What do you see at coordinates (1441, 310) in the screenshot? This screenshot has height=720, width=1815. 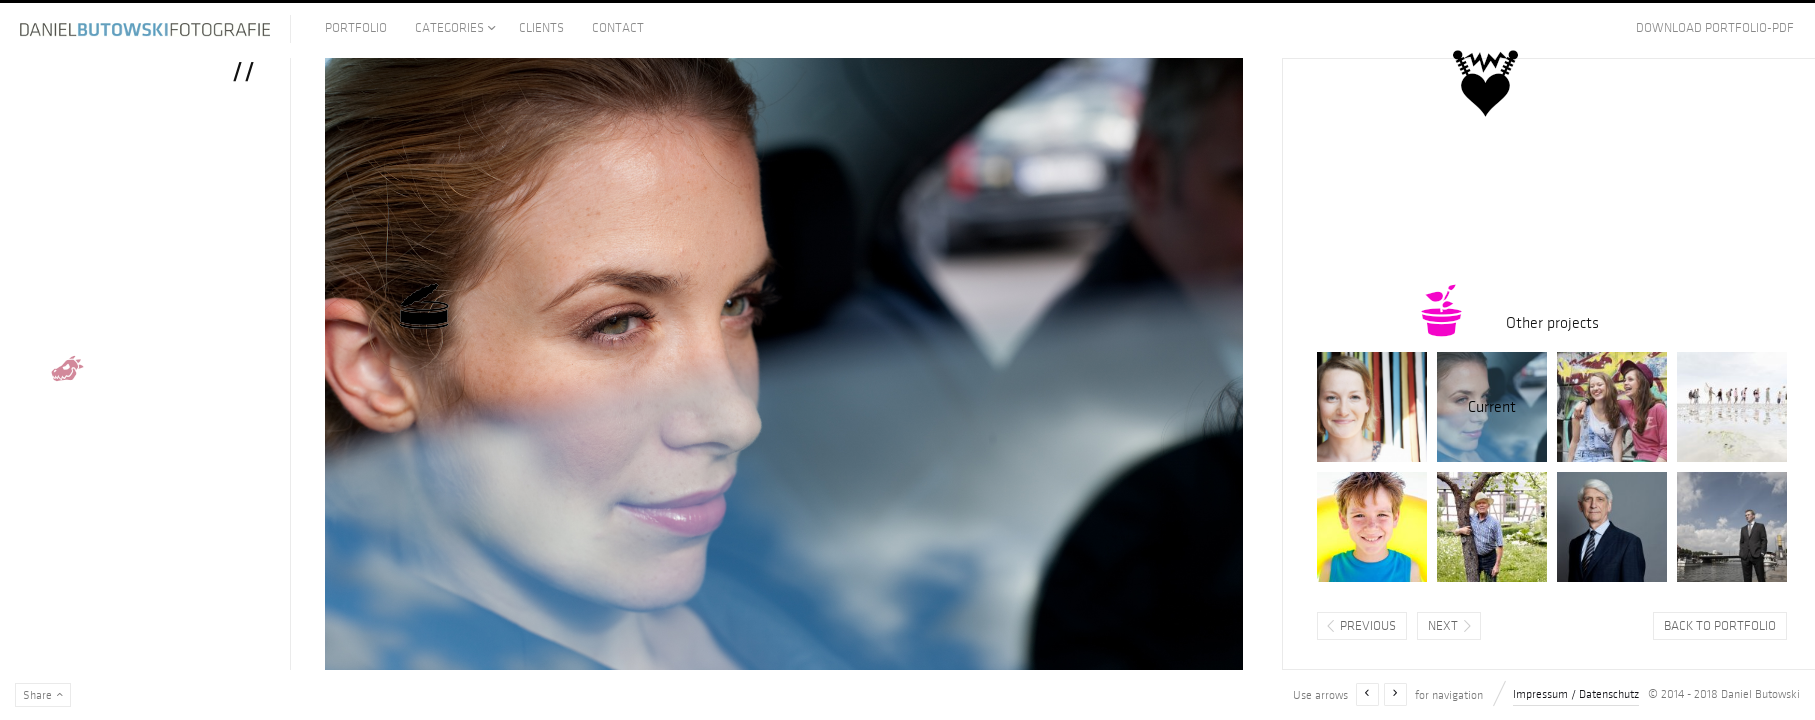 I see `start a new project or initiative` at bounding box center [1441, 310].